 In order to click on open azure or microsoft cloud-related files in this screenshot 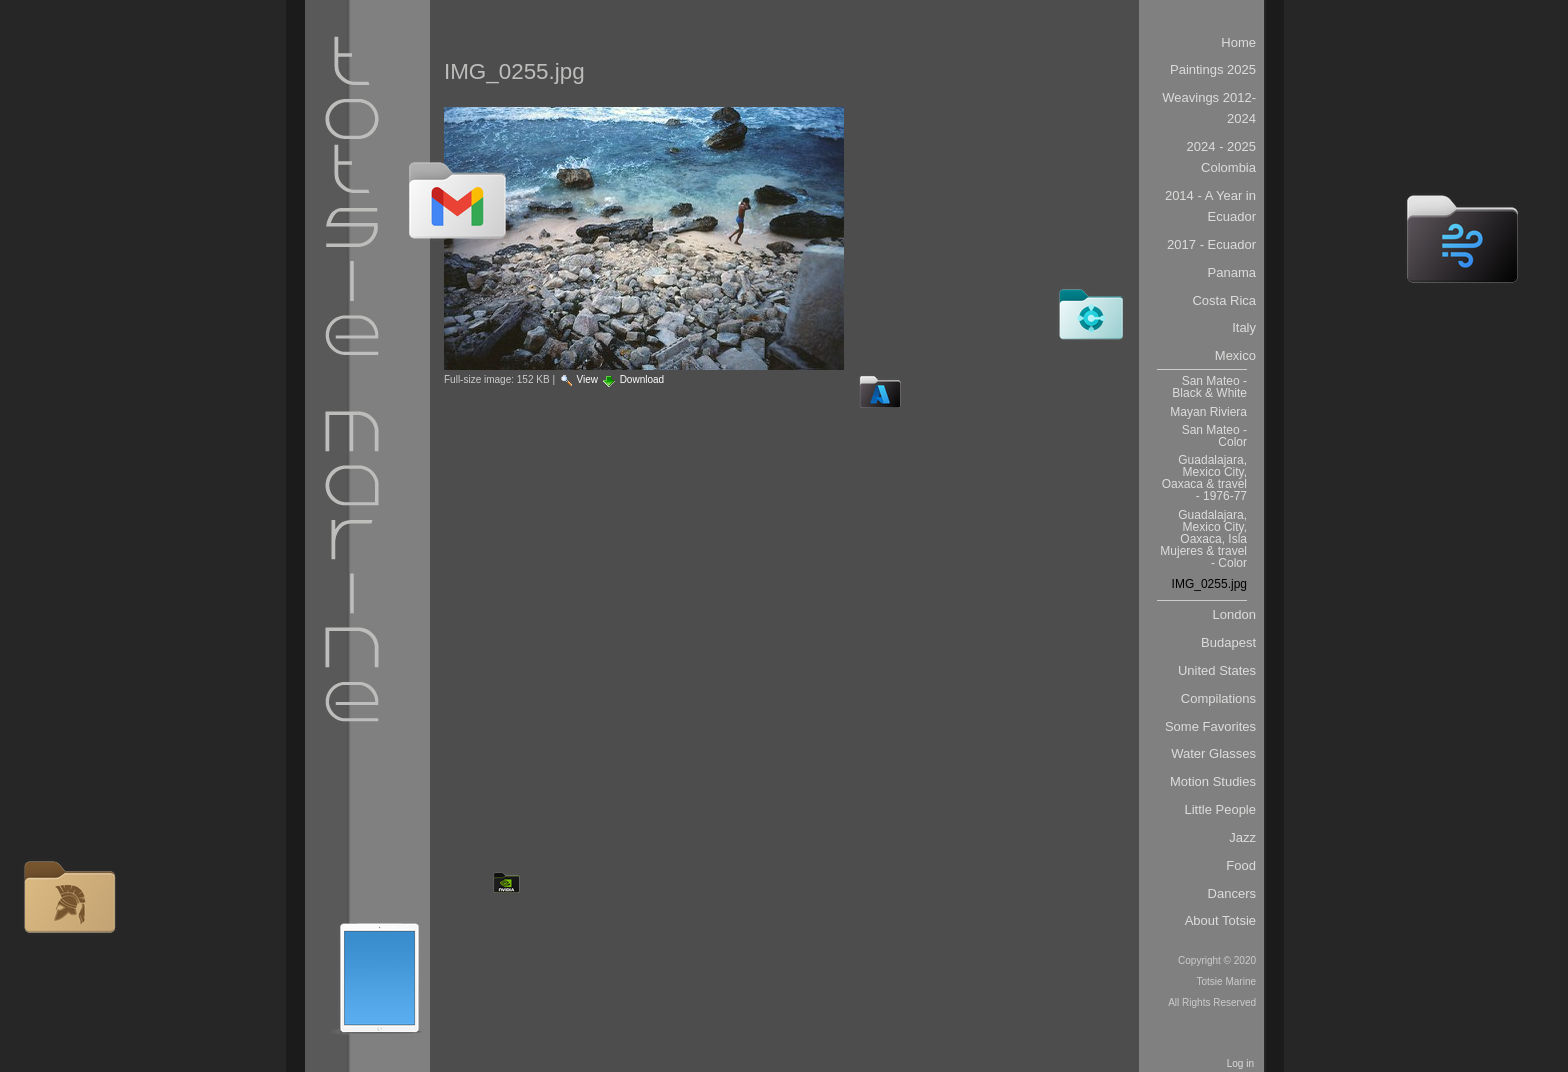, I will do `click(880, 393)`.